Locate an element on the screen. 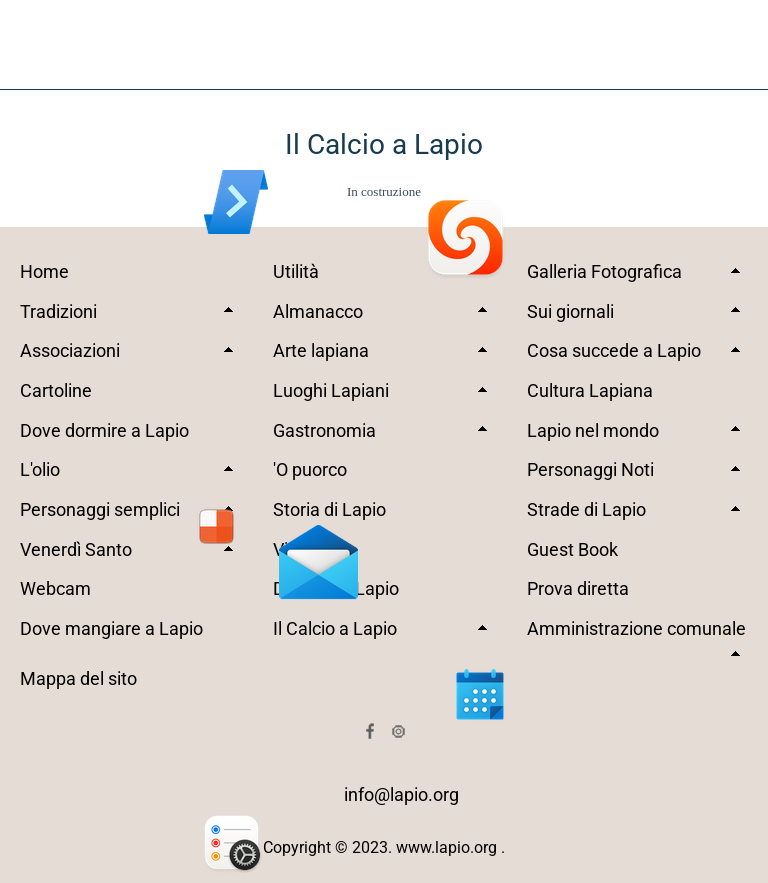 The height and width of the screenshot is (883, 768). open the calendar app is located at coordinates (480, 696).